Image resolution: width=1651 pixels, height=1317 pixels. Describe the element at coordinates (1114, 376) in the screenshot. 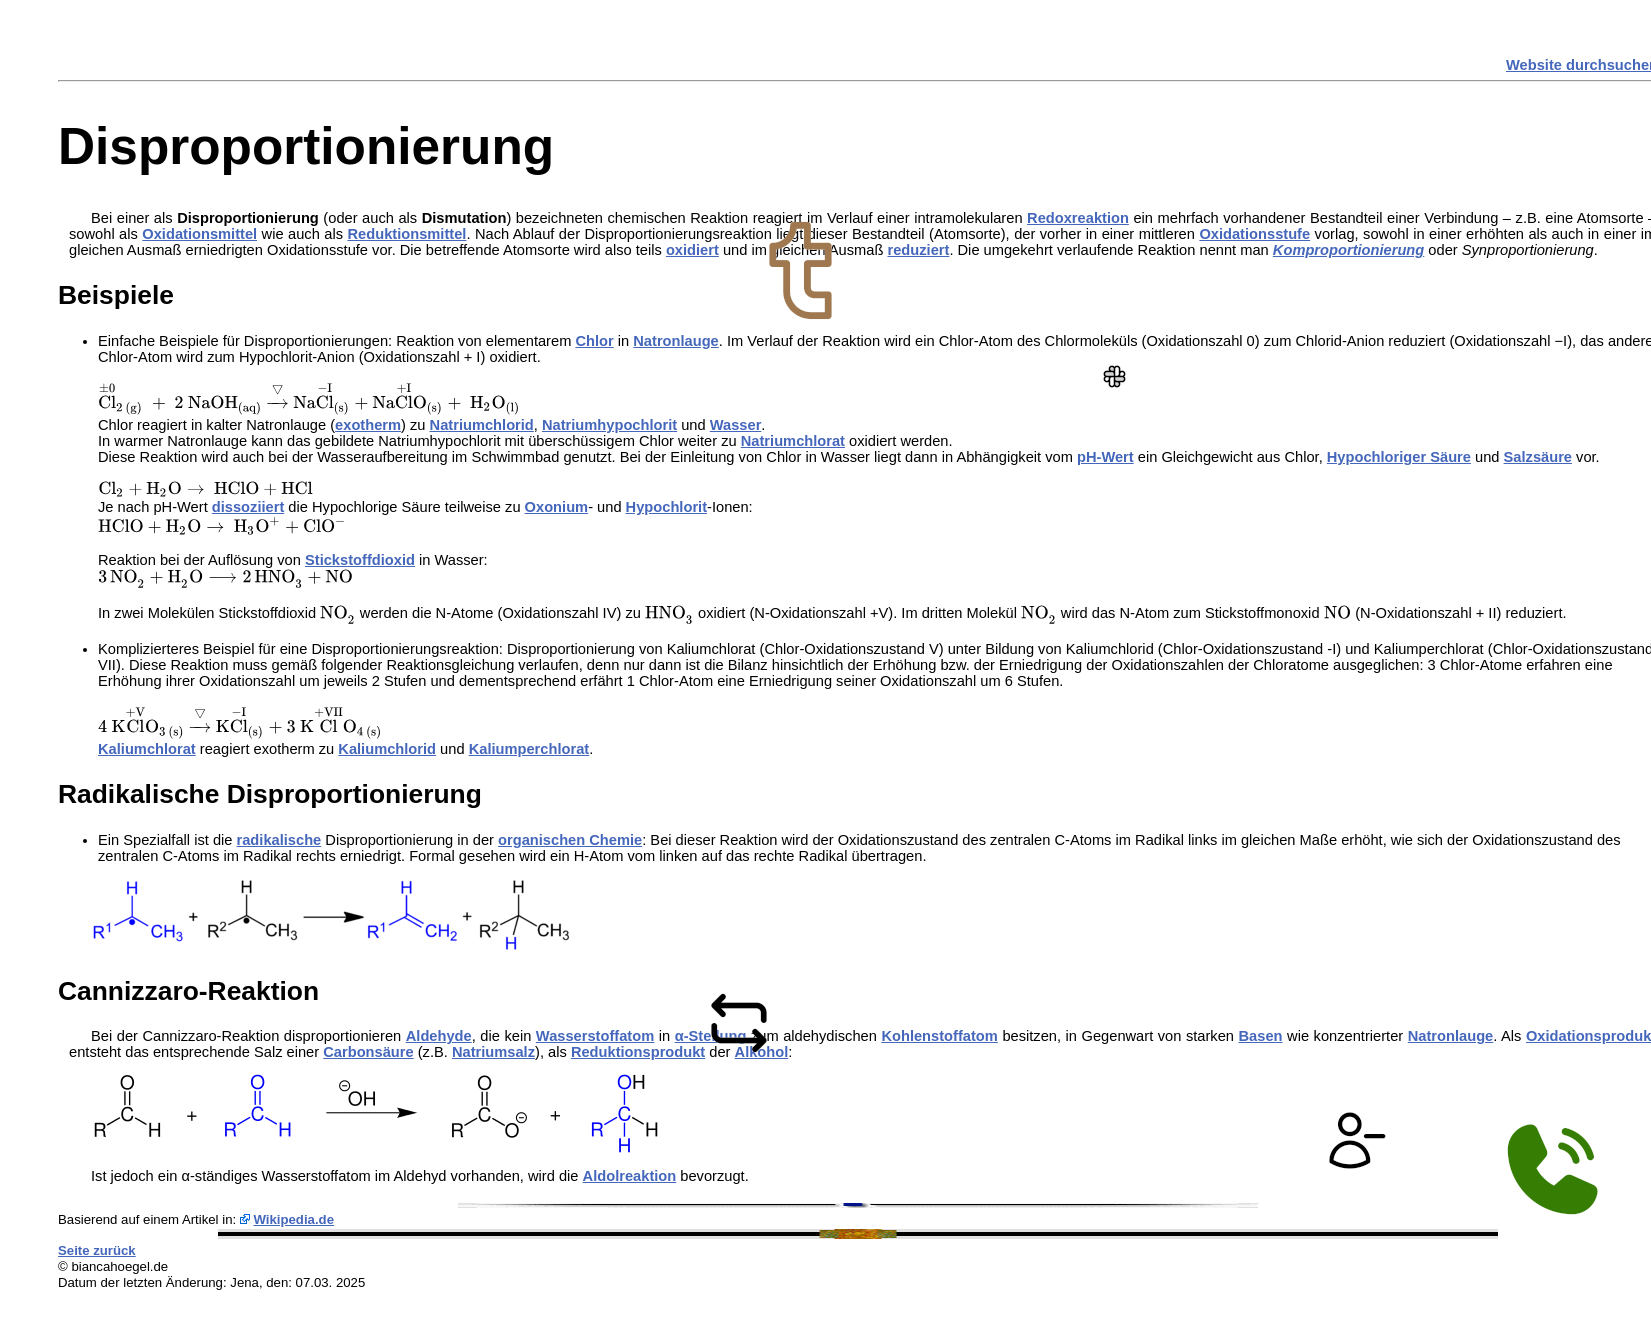

I see `open Slack messaging app` at that location.